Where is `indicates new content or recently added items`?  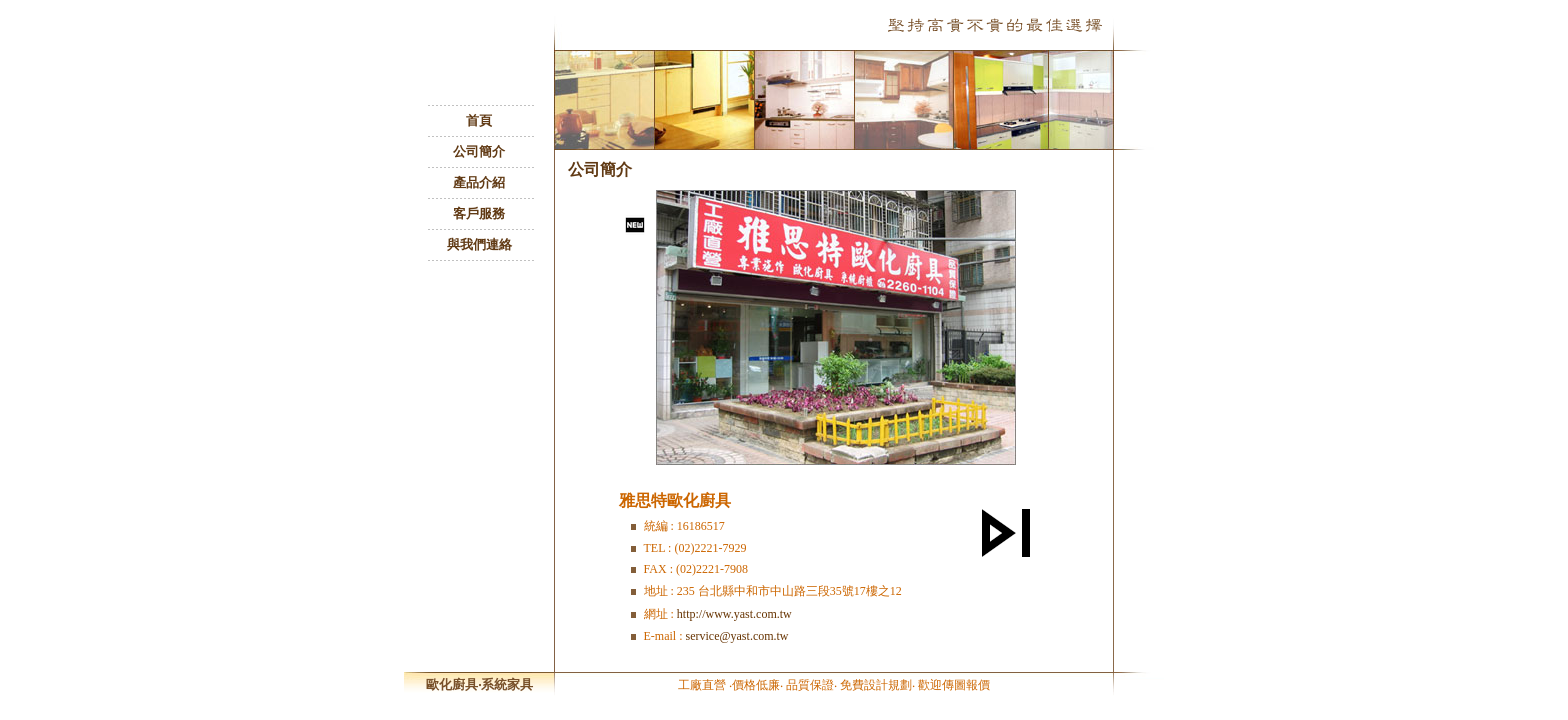
indicates new content or recently added items is located at coordinates (635, 225).